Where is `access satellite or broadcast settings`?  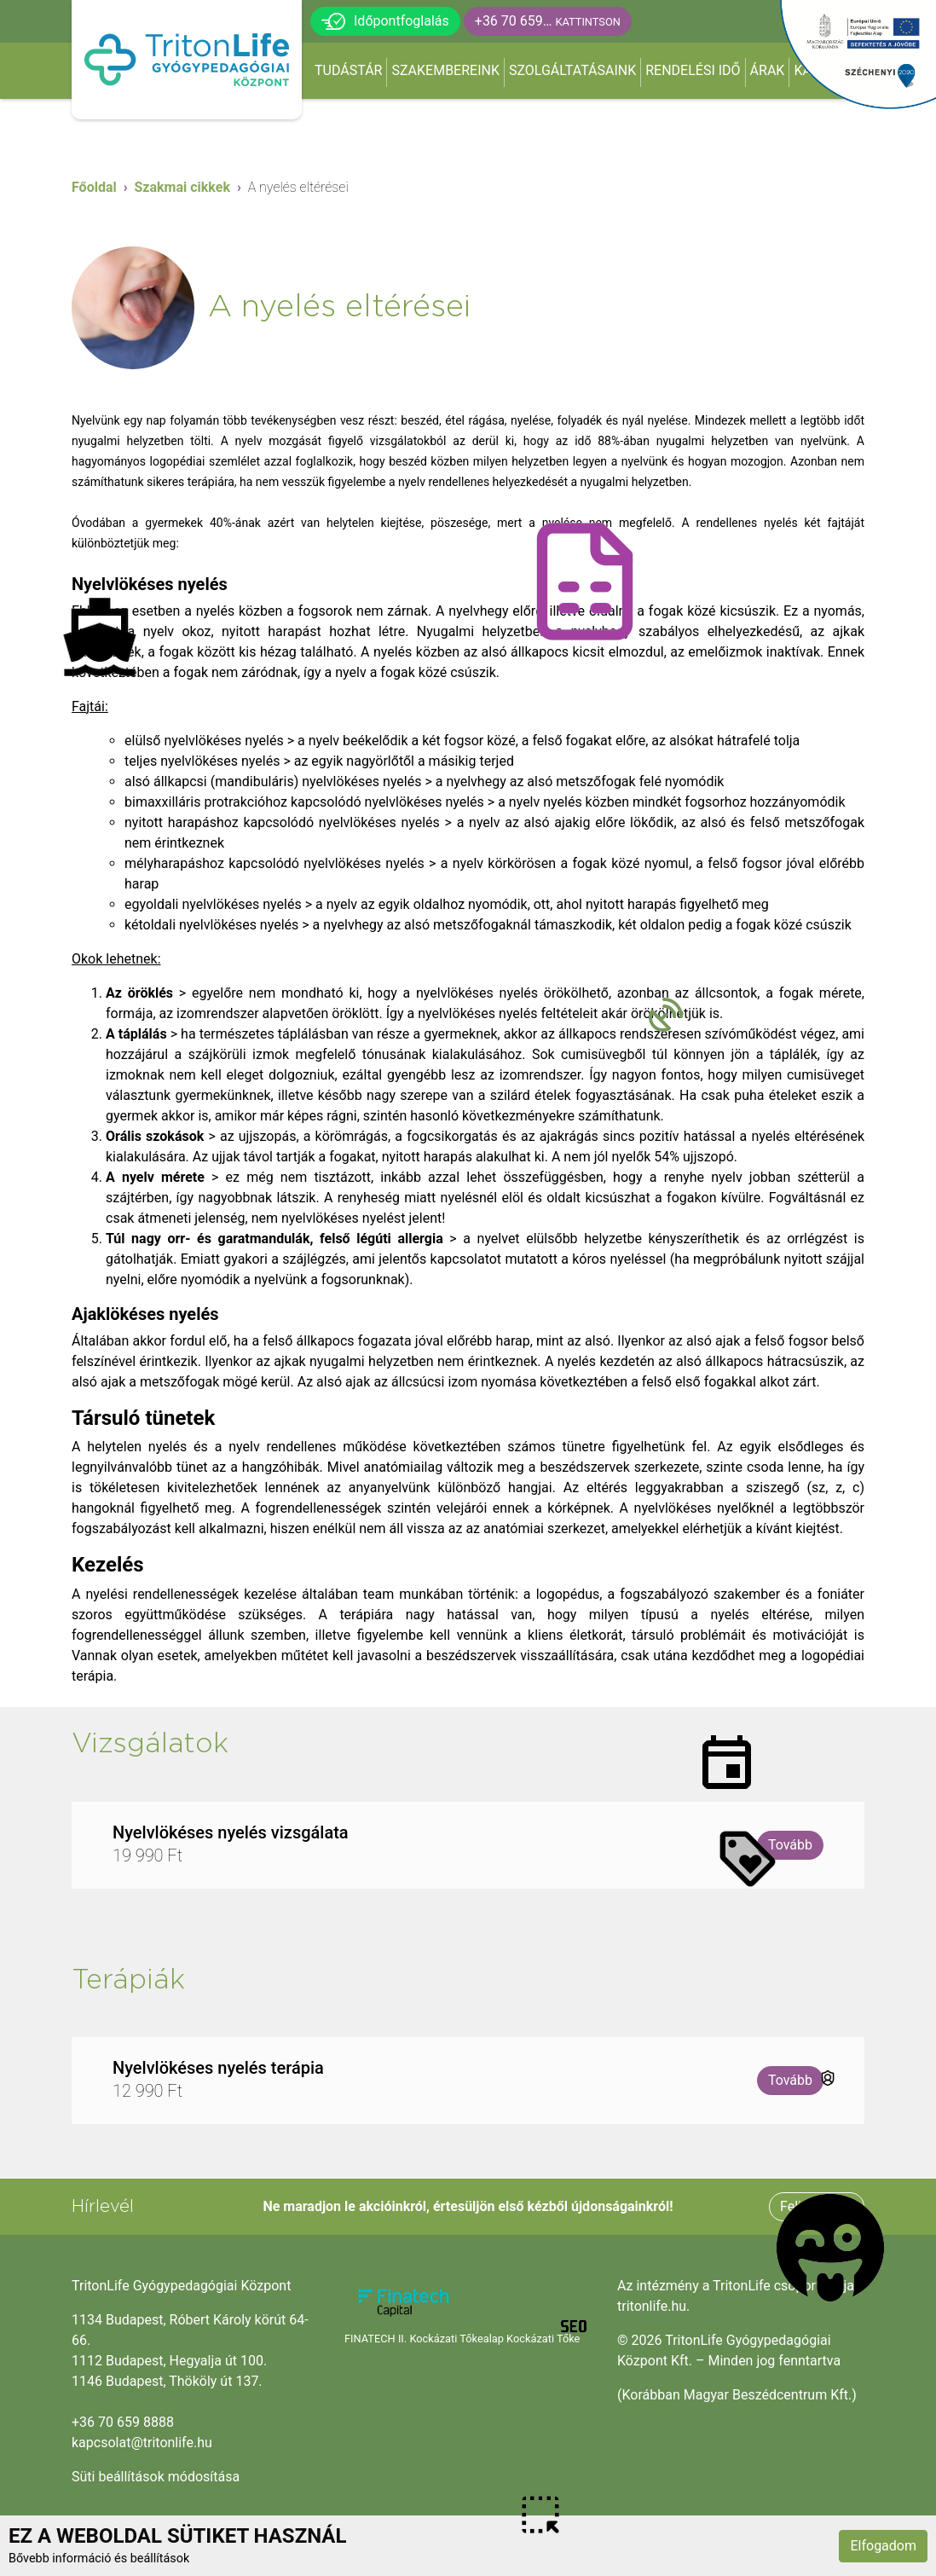 access satellite or broadcast settings is located at coordinates (666, 1015).